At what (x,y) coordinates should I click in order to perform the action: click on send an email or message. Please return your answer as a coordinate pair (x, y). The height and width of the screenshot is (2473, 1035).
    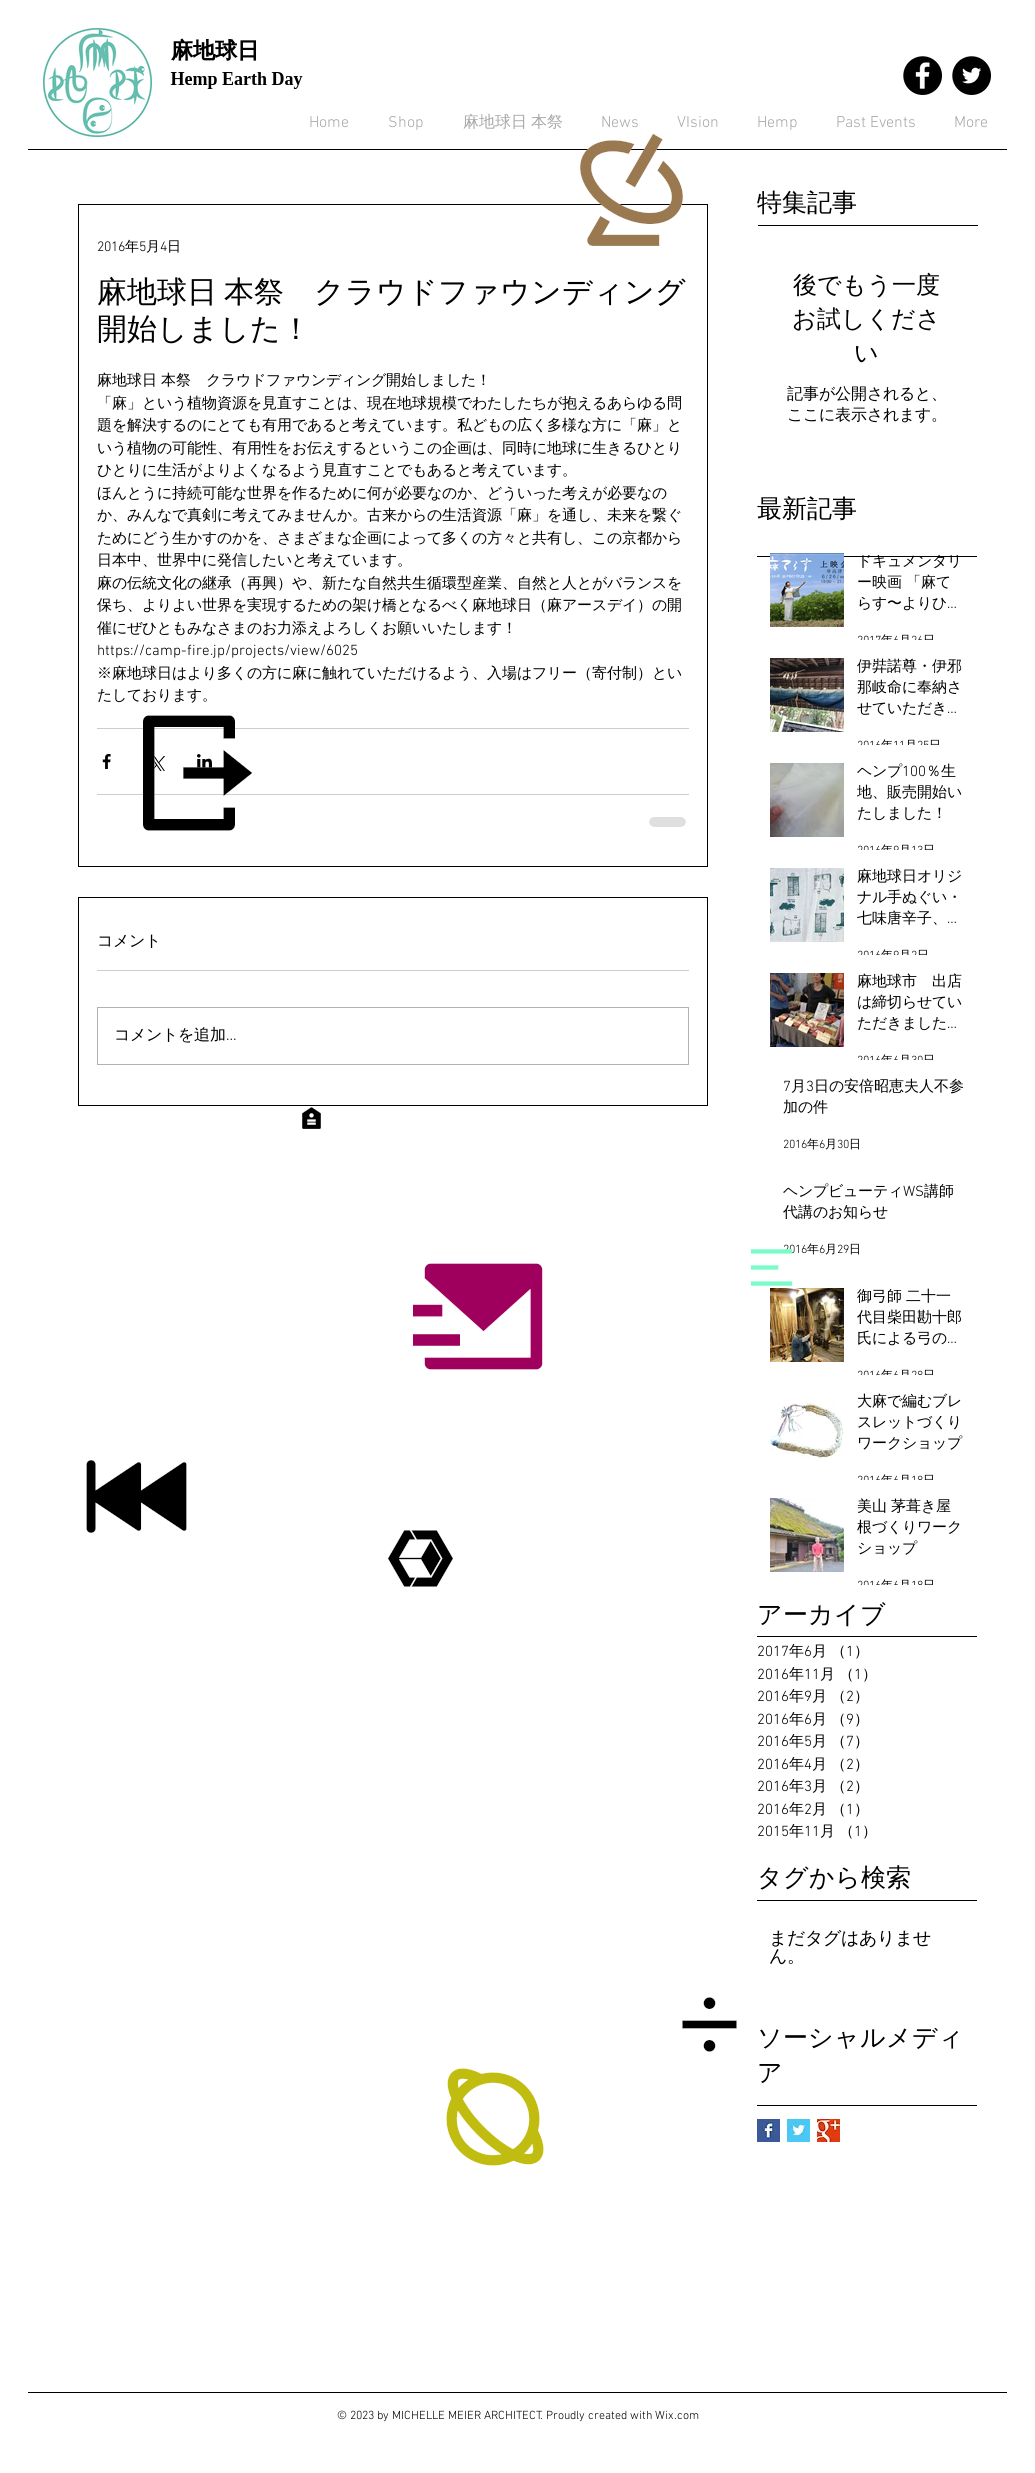
    Looking at the image, I should click on (483, 1316).